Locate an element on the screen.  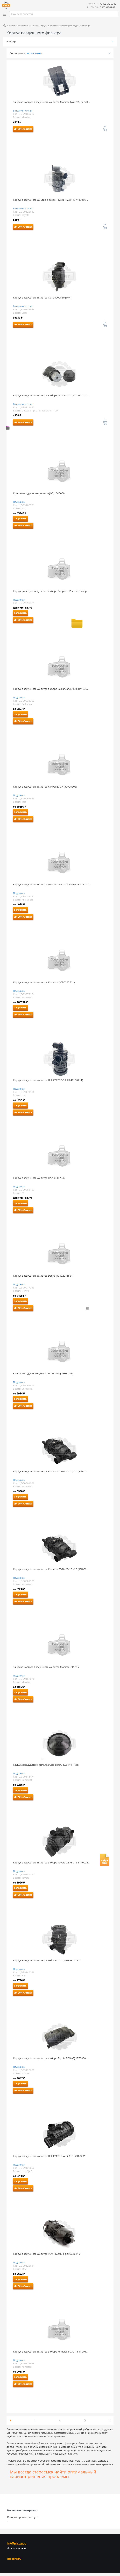
open a freeplane mind mapping file is located at coordinates (105, 1860).